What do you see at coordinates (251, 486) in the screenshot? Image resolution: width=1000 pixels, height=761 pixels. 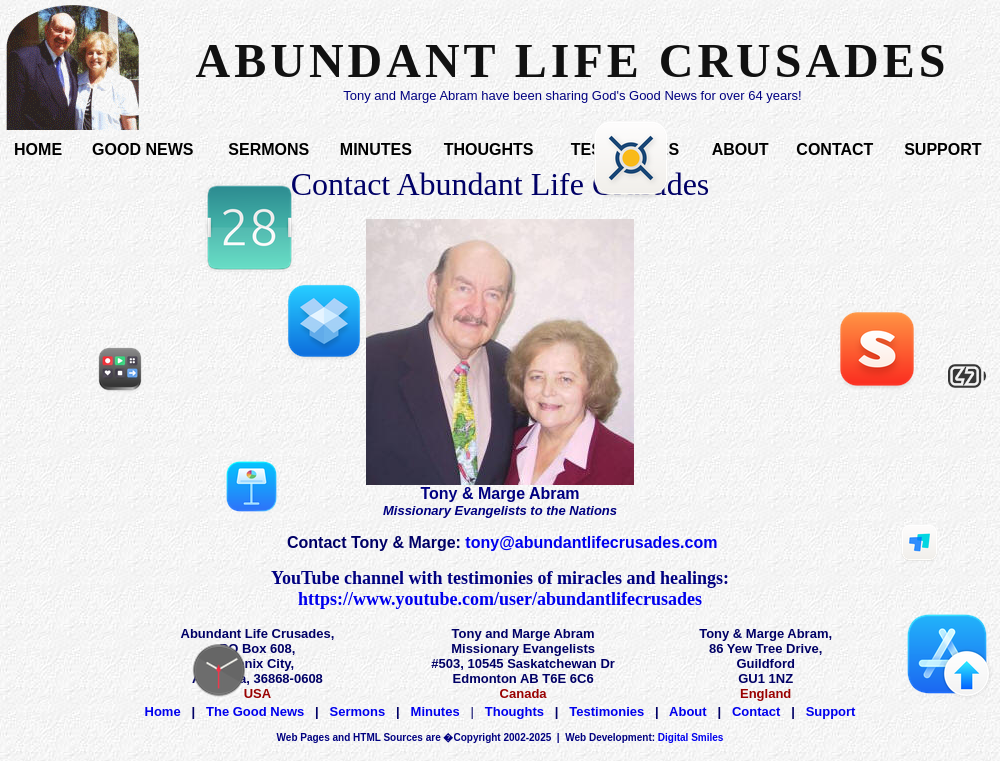 I see `open LibreOffice Writer document editor` at bounding box center [251, 486].